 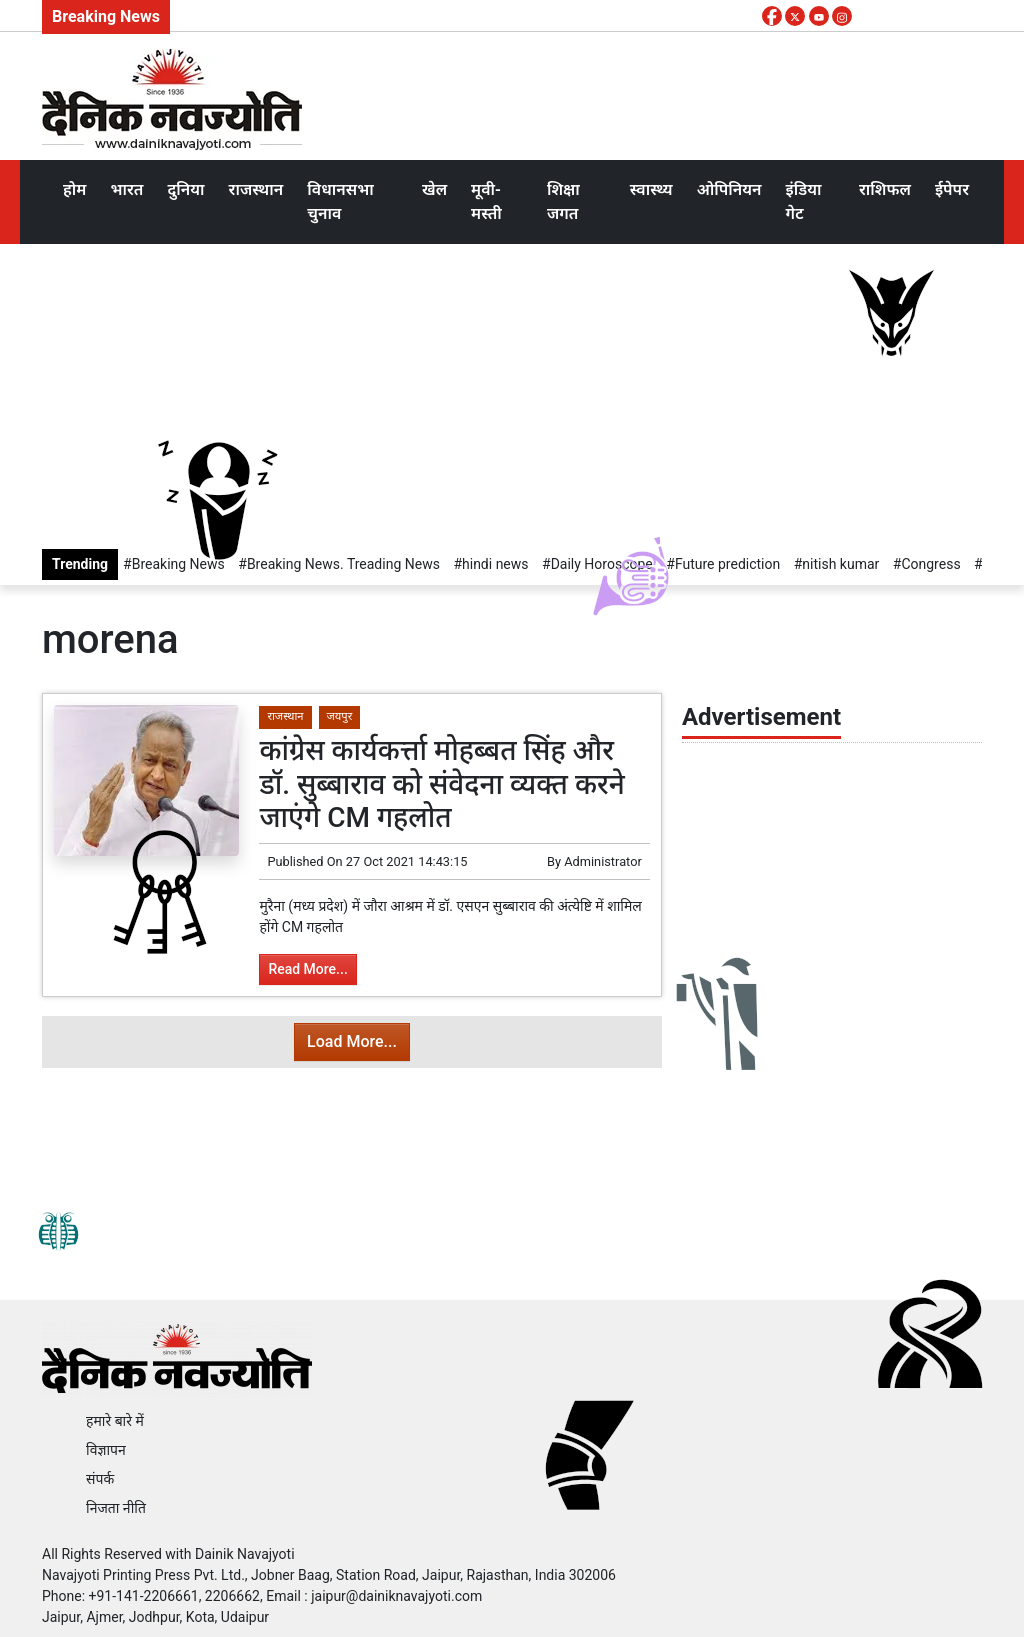 What do you see at coordinates (160, 892) in the screenshot?
I see `access saved passwords or credentials` at bounding box center [160, 892].